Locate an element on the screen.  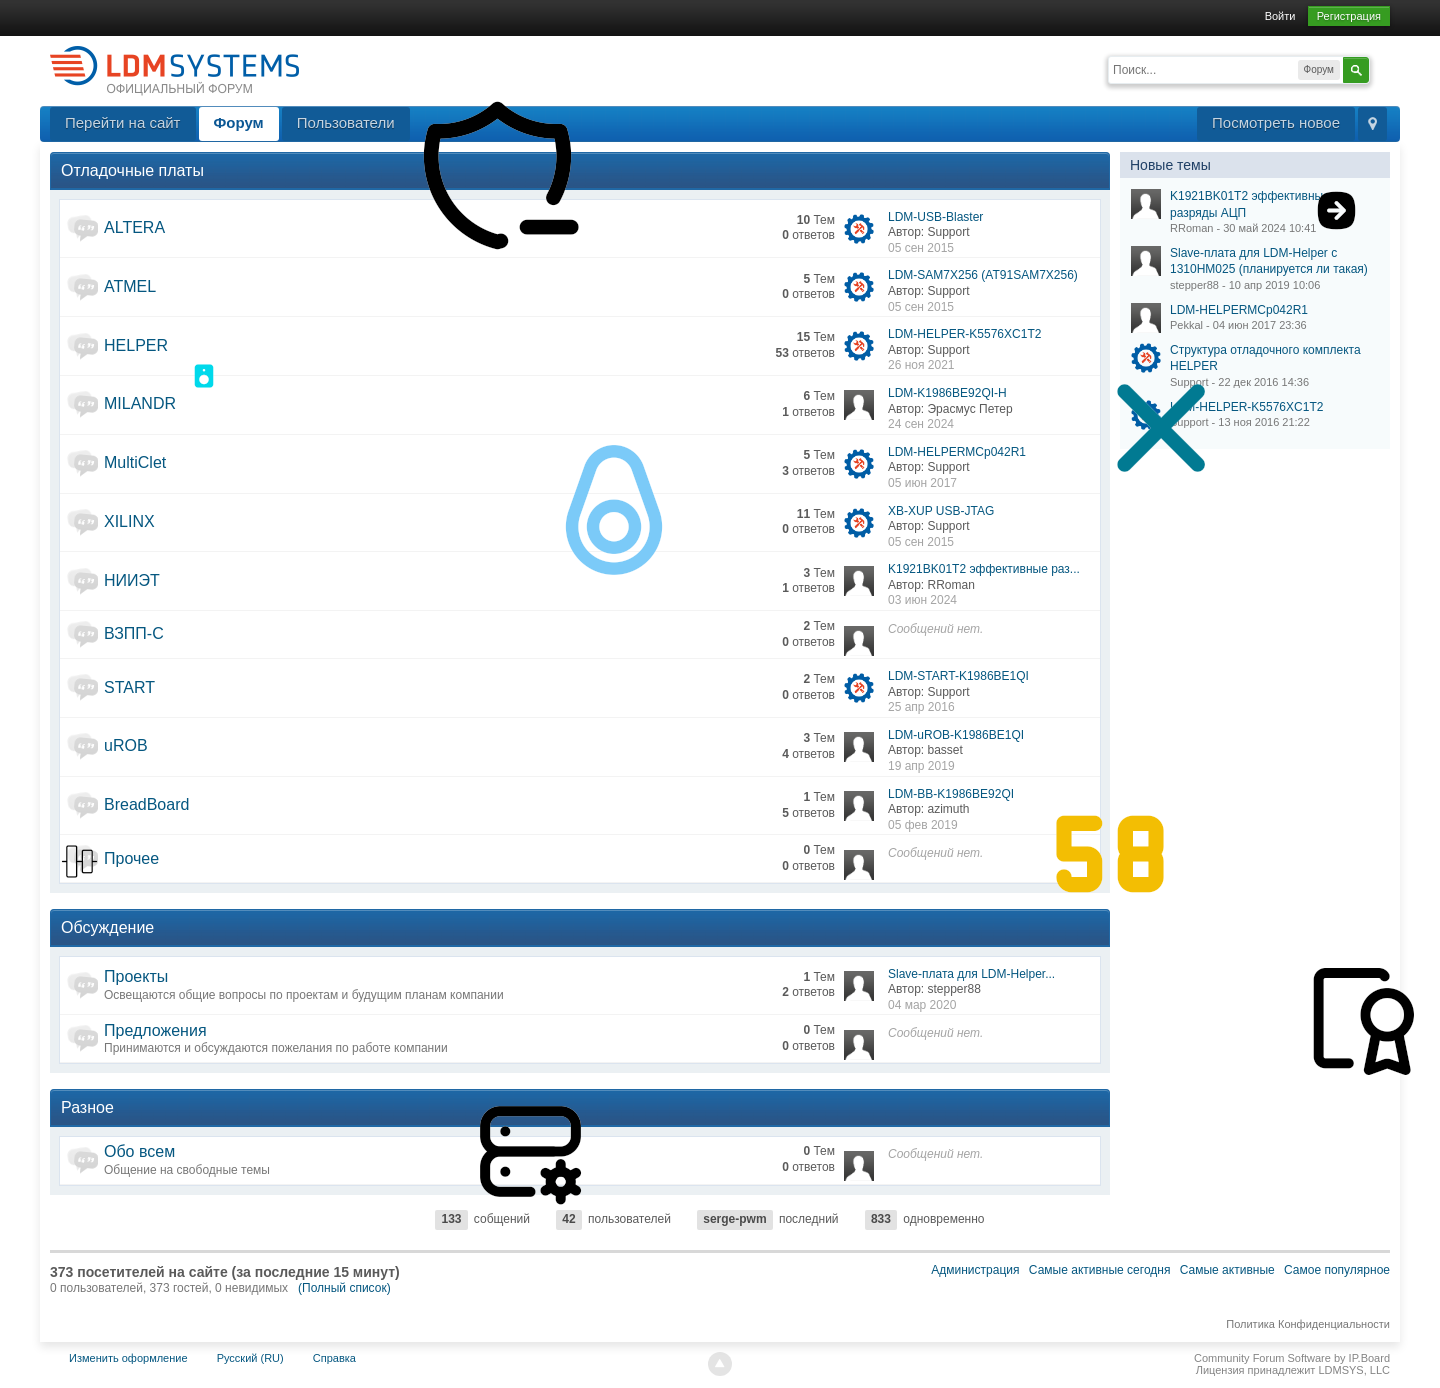
access server configuration settings is located at coordinates (530, 1151).